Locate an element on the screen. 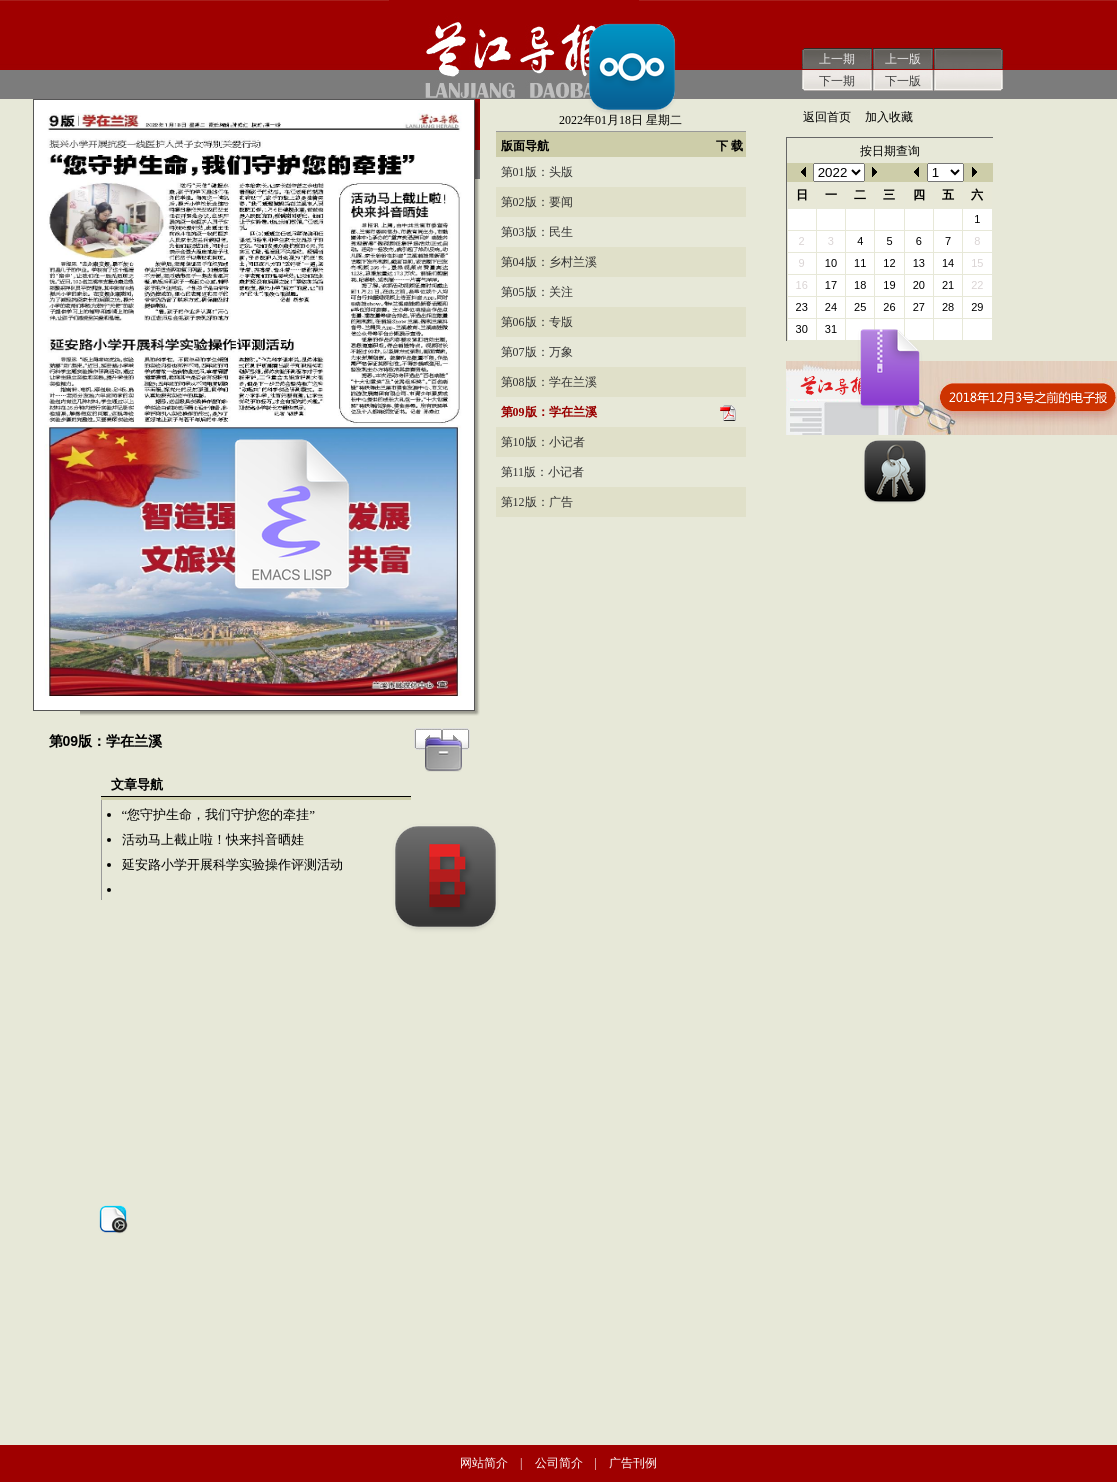 The height and width of the screenshot is (1482, 1117). configure file type associations and default apps is located at coordinates (113, 1219).